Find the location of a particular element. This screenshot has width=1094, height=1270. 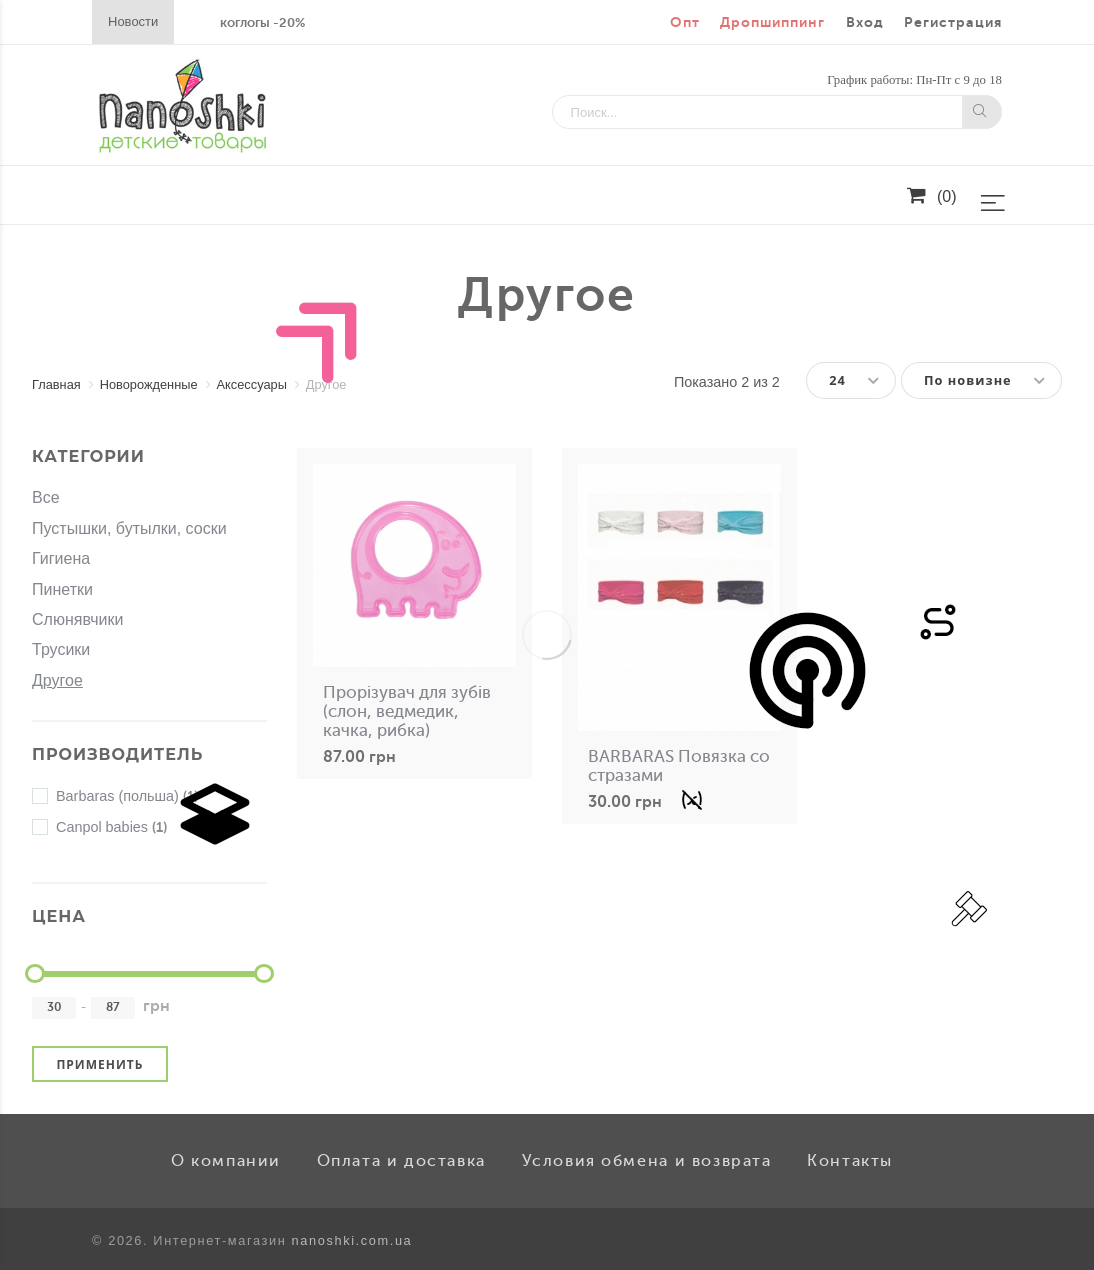

access radar or scanning functionality is located at coordinates (807, 670).